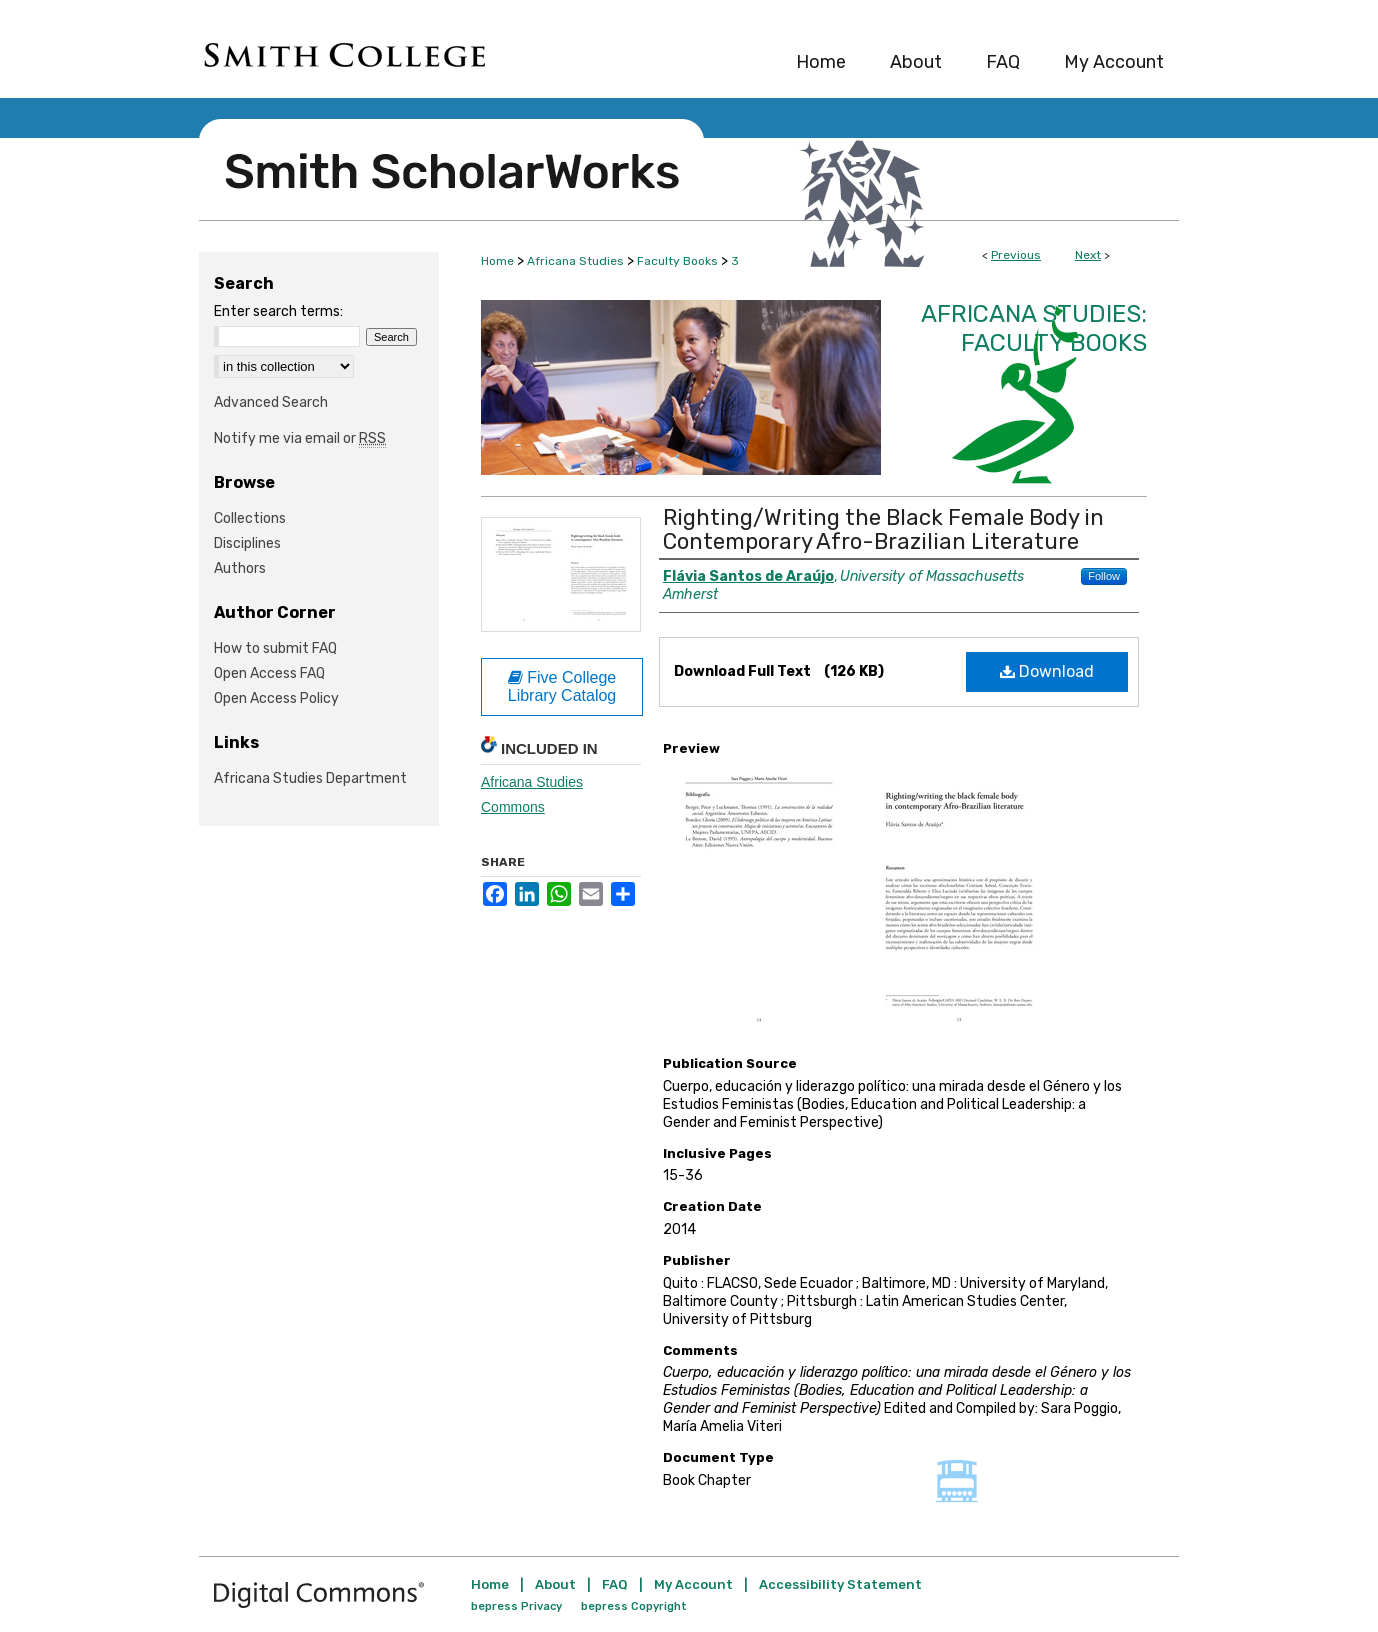 Image resolution: width=1378 pixels, height=1632 pixels. What do you see at coordinates (957, 1481) in the screenshot?
I see `access public transit or tram services` at bounding box center [957, 1481].